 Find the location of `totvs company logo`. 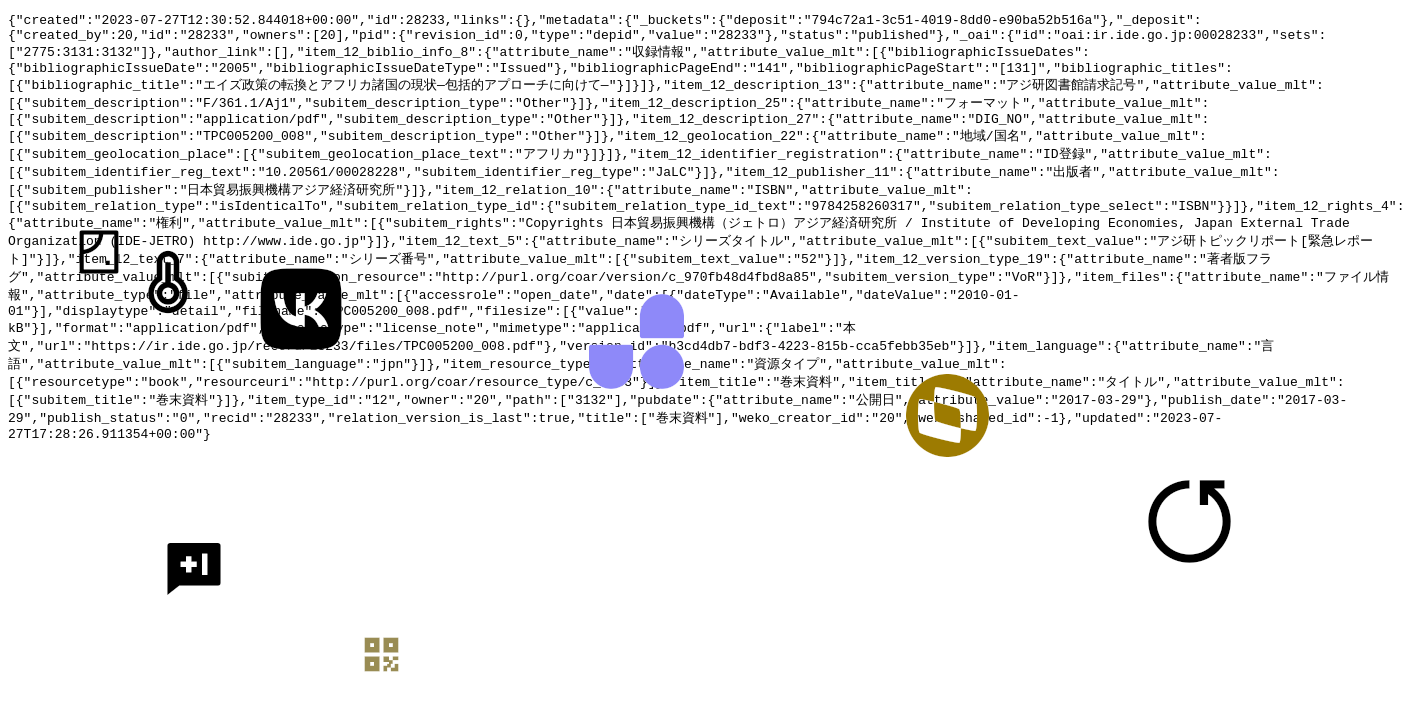

totvs company logo is located at coordinates (947, 415).